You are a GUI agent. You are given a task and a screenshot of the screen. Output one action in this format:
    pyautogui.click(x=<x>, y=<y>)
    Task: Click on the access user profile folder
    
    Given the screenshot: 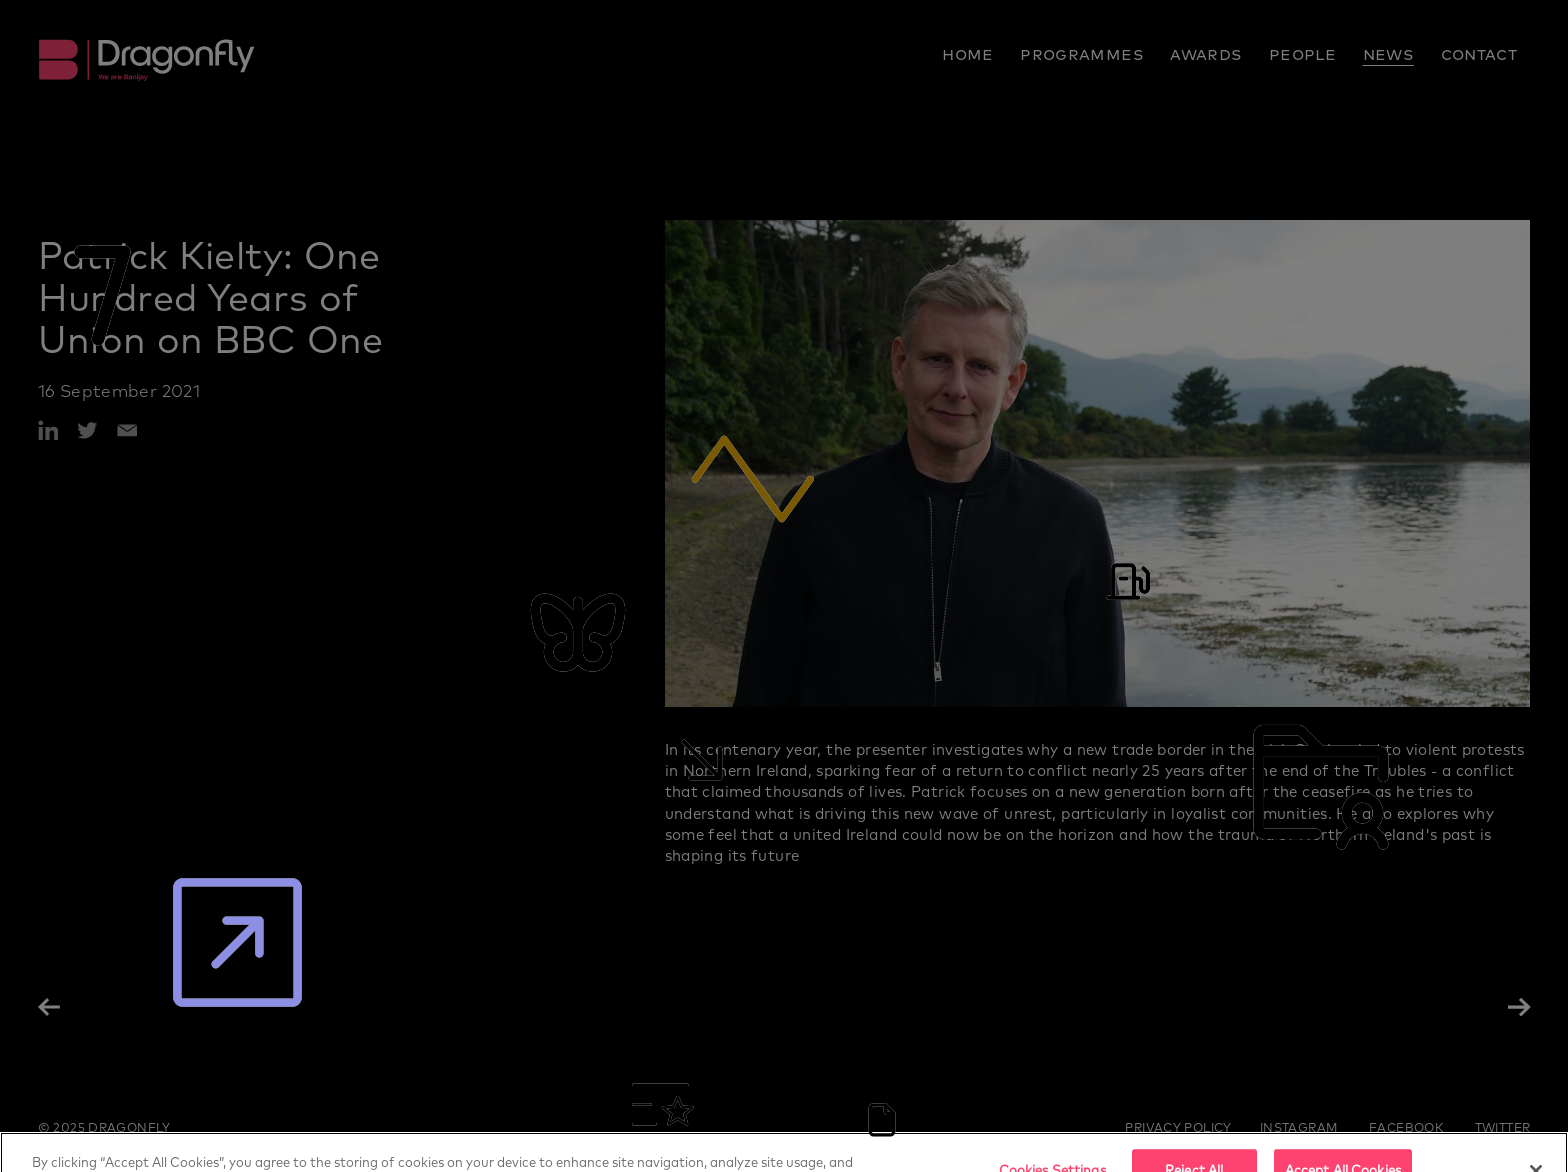 What is the action you would take?
    pyautogui.click(x=1321, y=782)
    